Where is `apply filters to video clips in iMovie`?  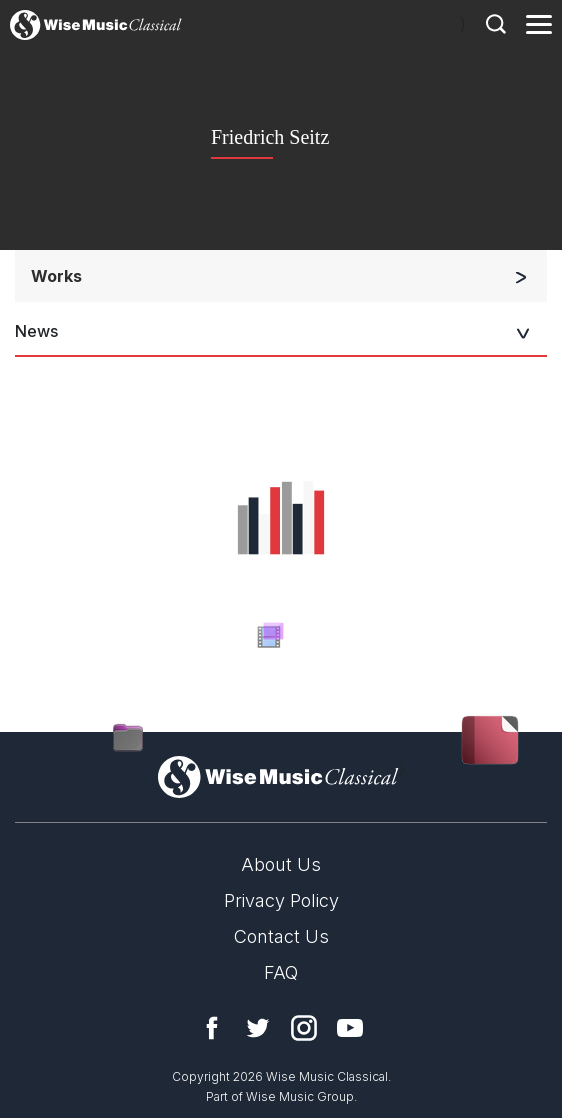 apply filters to video clips in iMovie is located at coordinates (270, 635).